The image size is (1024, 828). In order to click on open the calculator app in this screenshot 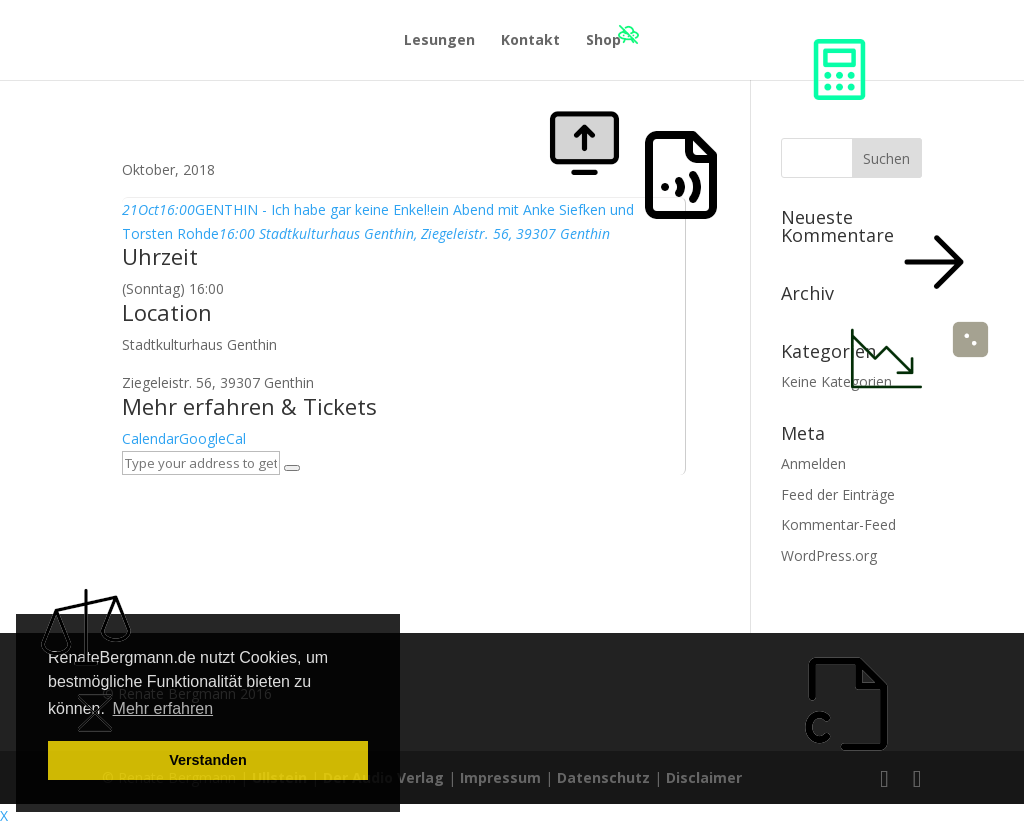, I will do `click(839, 69)`.